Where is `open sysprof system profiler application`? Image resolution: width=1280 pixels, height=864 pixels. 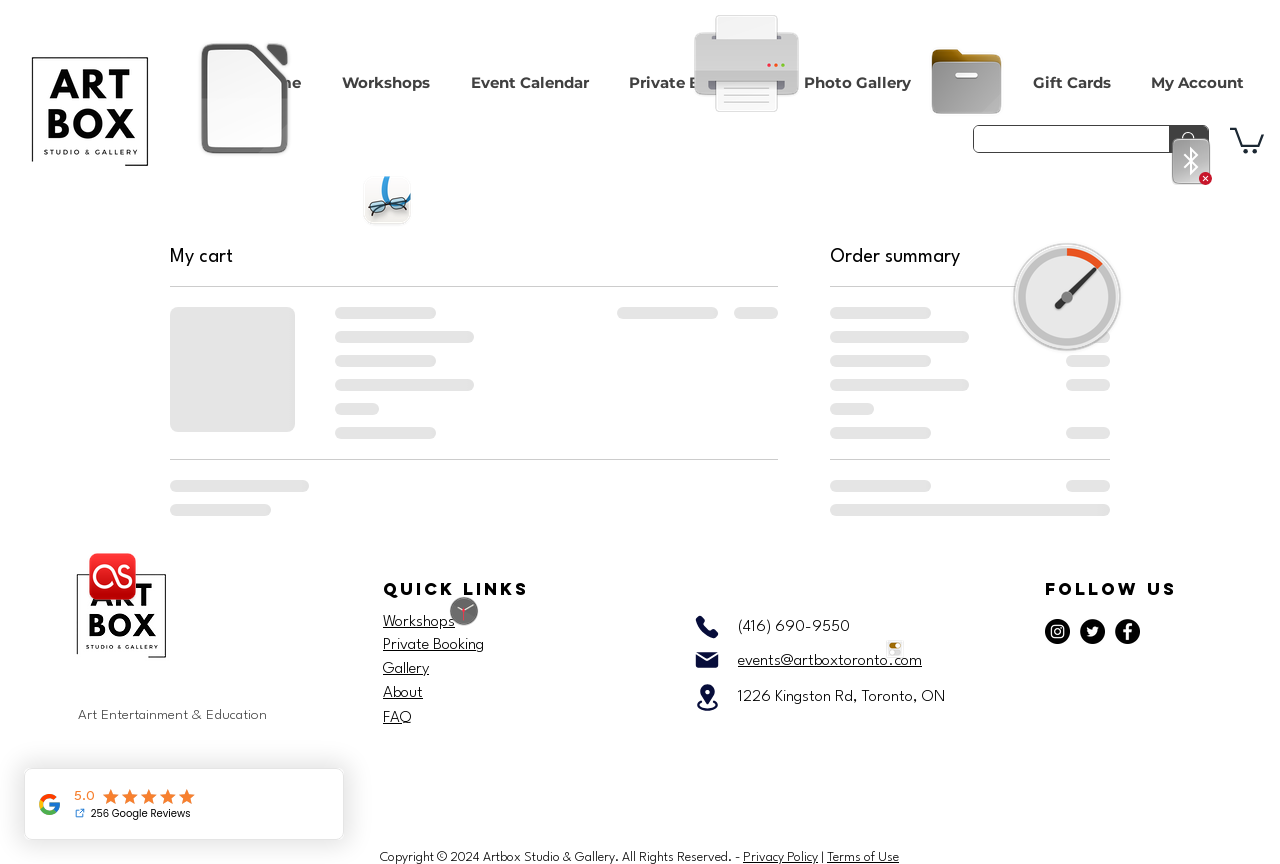 open sysprof system profiler application is located at coordinates (1067, 297).